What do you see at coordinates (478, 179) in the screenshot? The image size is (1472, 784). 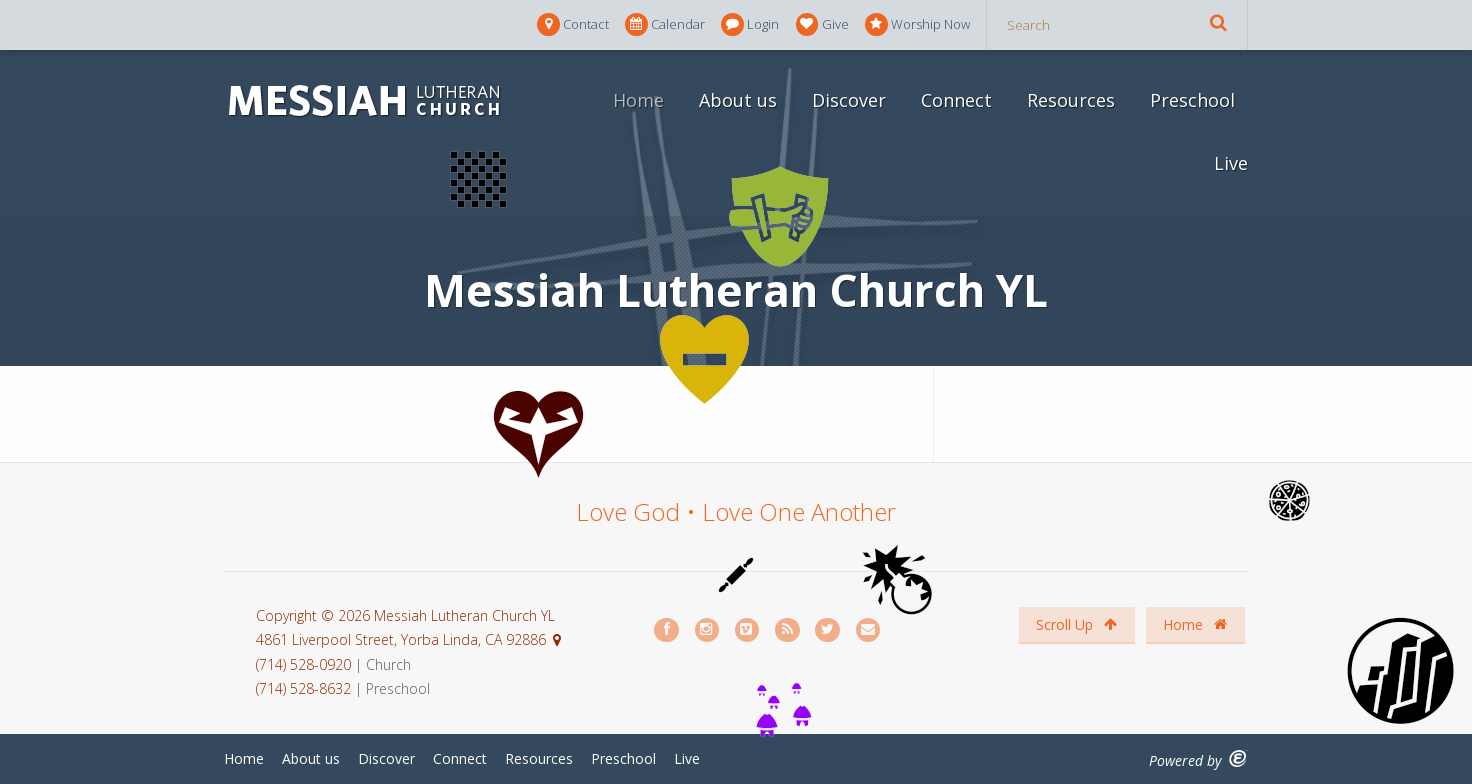 I see `start a new chess game` at bounding box center [478, 179].